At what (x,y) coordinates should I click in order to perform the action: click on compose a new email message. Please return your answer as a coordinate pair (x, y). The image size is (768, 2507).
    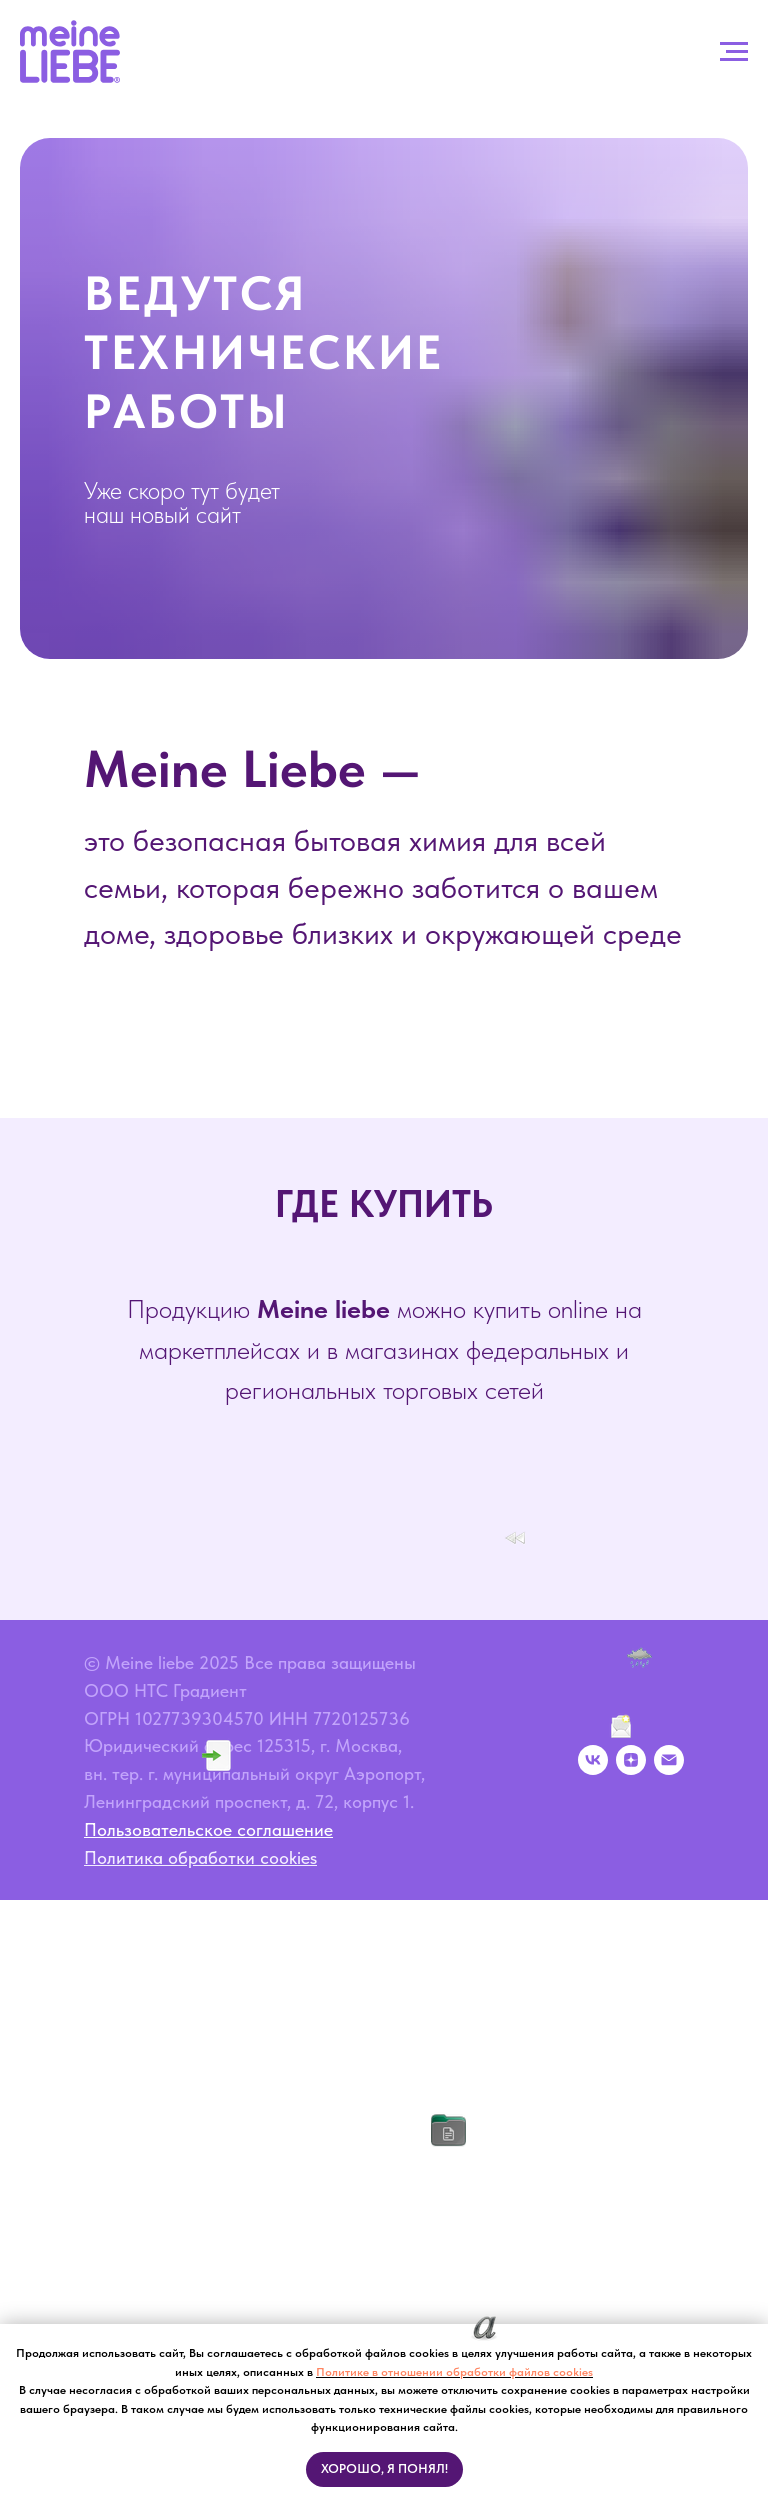
    Looking at the image, I should click on (621, 1727).